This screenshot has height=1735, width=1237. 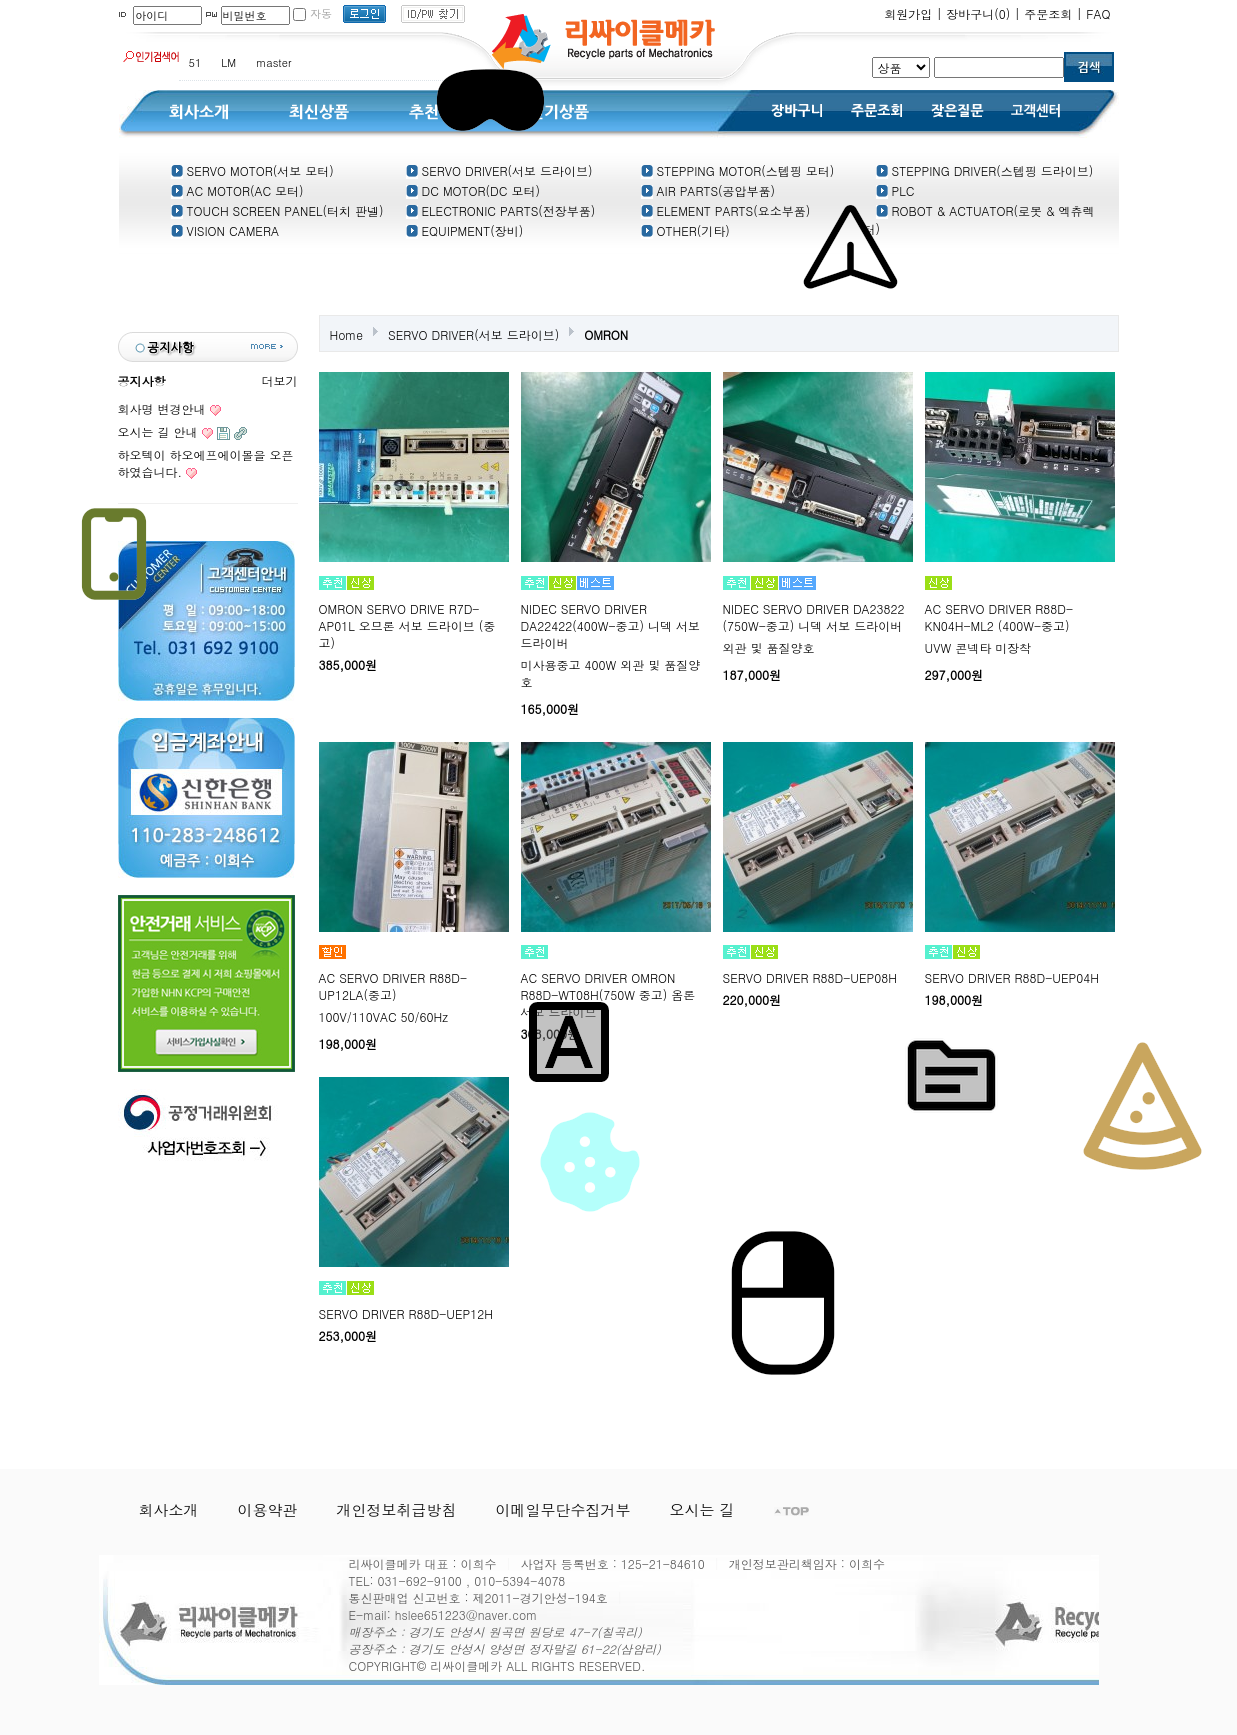 I want to click on send a message or email, so click(x=850, y=248).